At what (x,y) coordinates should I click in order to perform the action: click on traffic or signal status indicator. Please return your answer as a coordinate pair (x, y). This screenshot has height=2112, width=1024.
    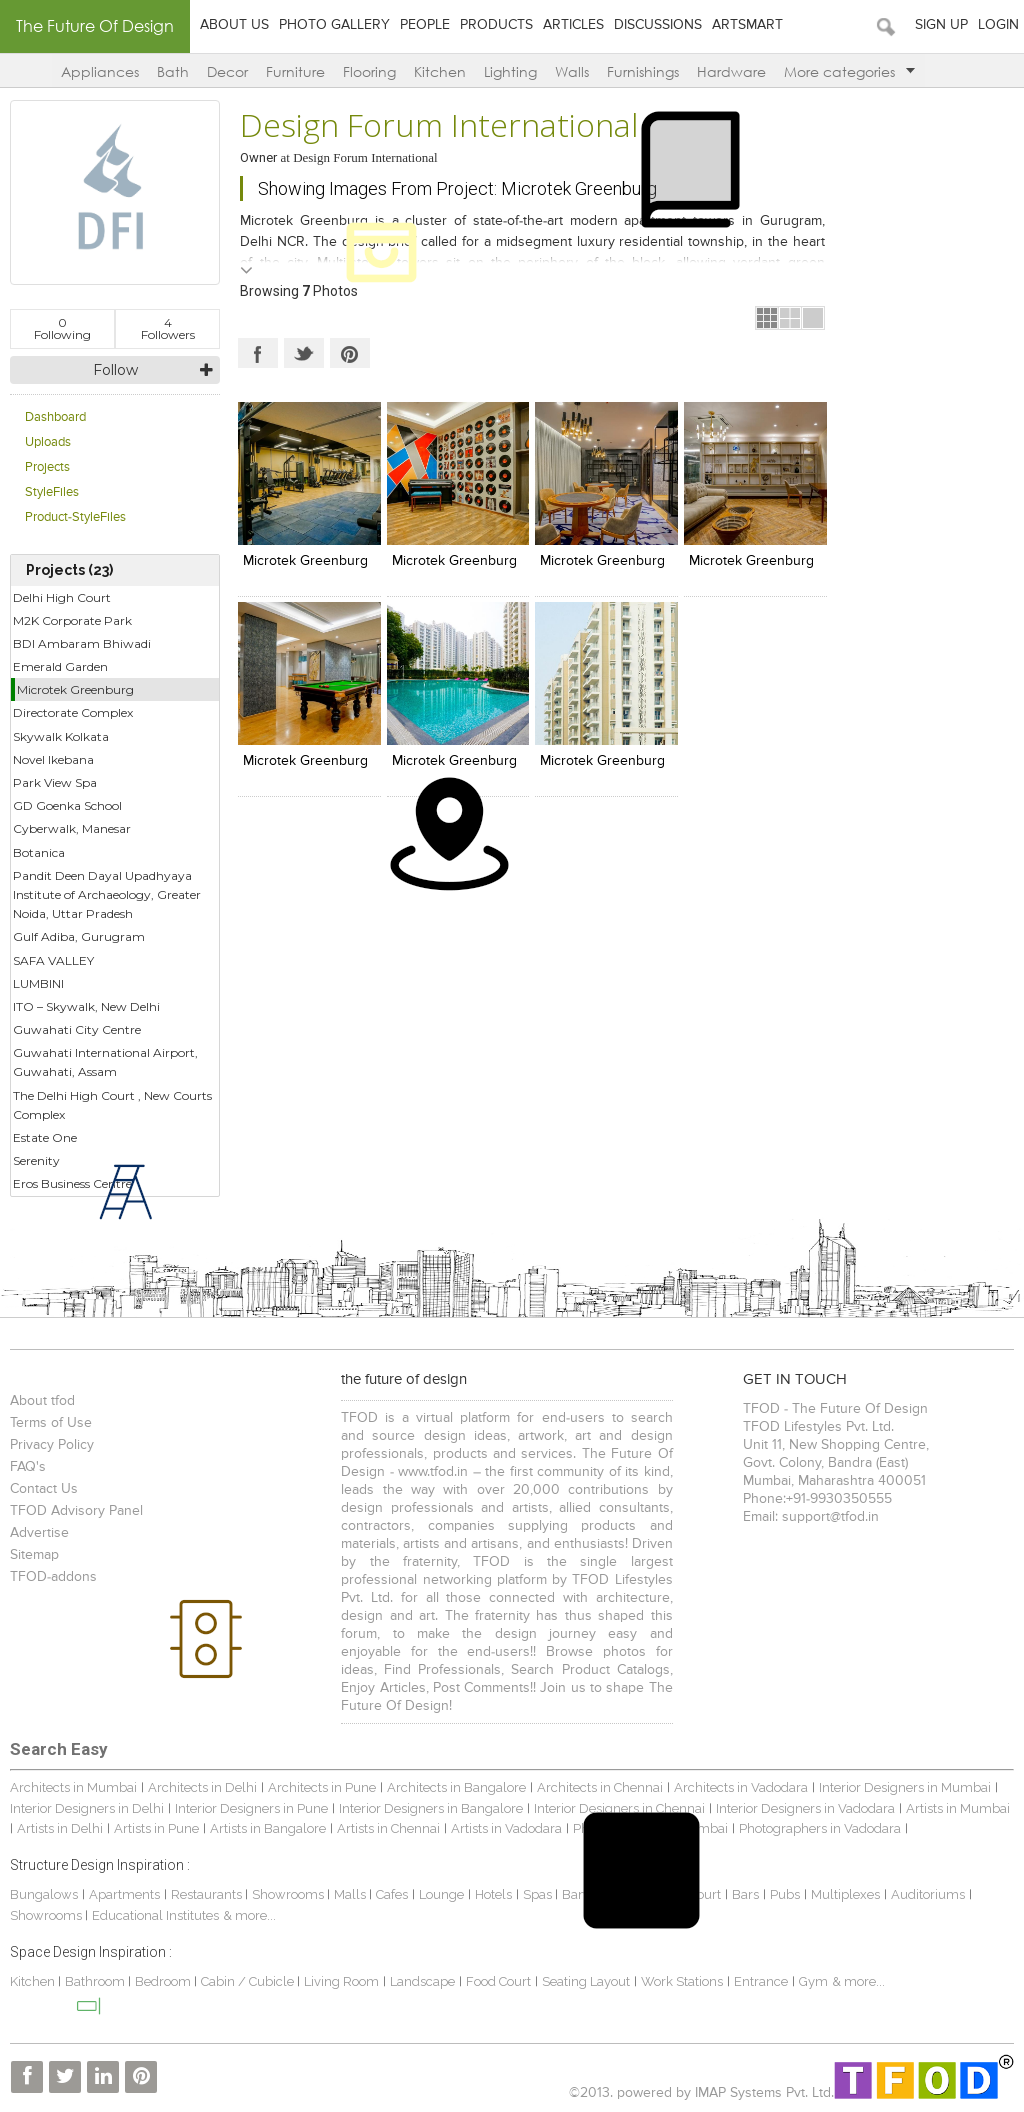
    Looking at the image, I should click on (206, 1639).